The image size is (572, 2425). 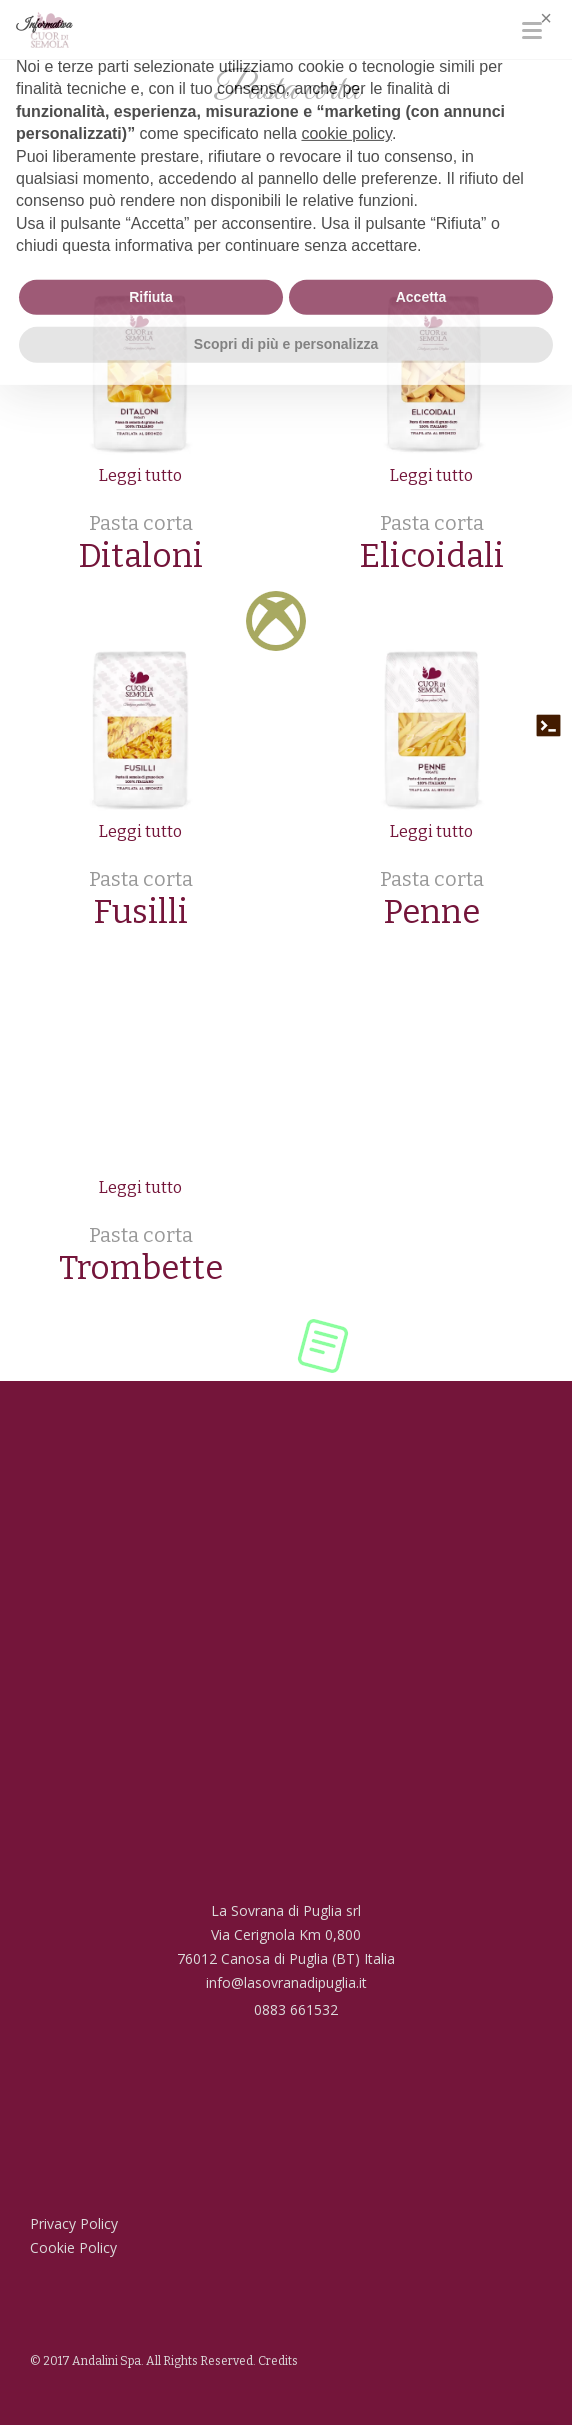 What do you see at coordinates (323, 1346) in the screenshot?
I see `visit read.cv profile or portfolio` at bounding box center [323, 1346].